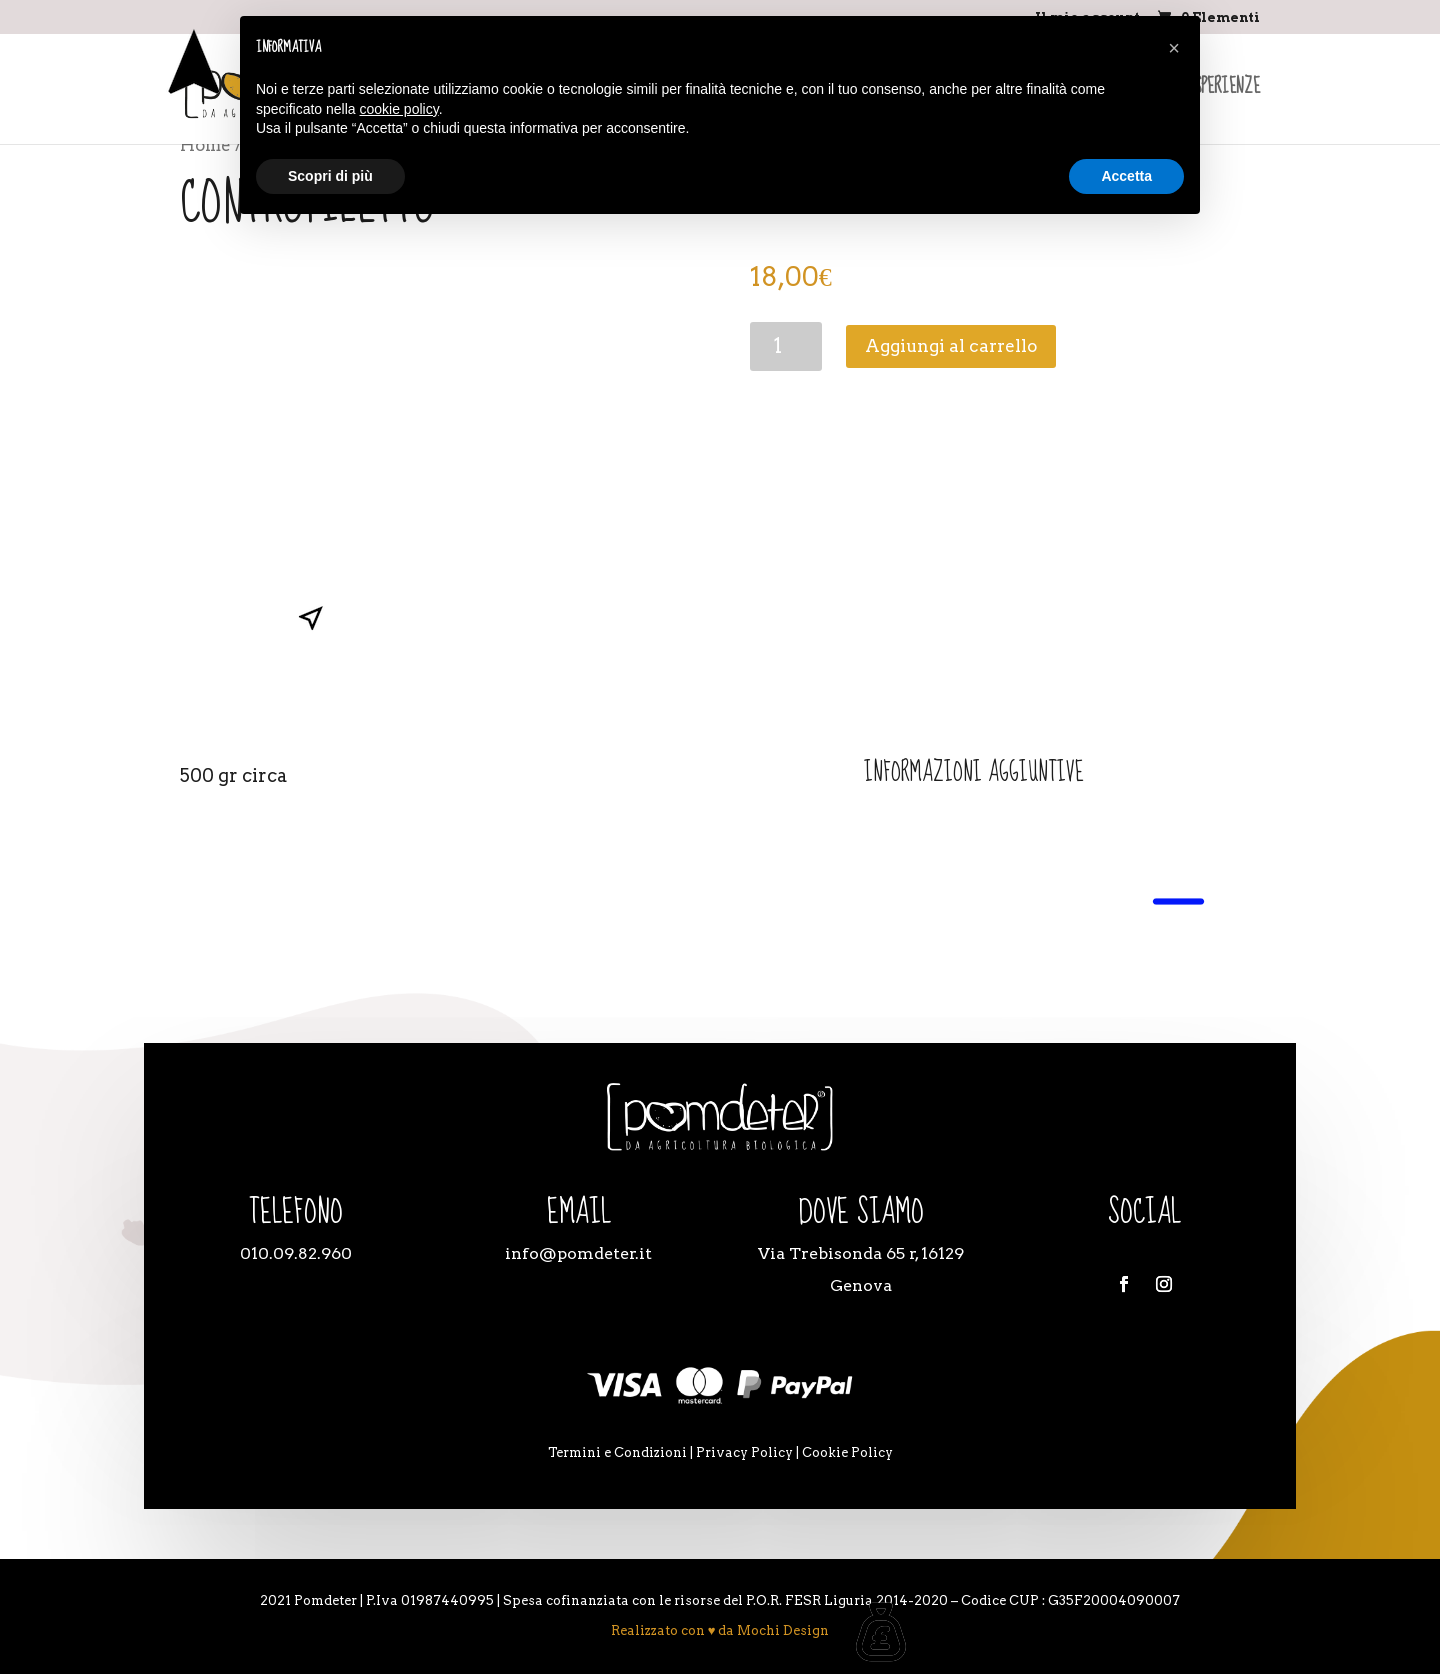  What do you see at coordinates (311, 618) in the screenshot?
I see `access navigation or get directions` at bounding box center [311, 618].